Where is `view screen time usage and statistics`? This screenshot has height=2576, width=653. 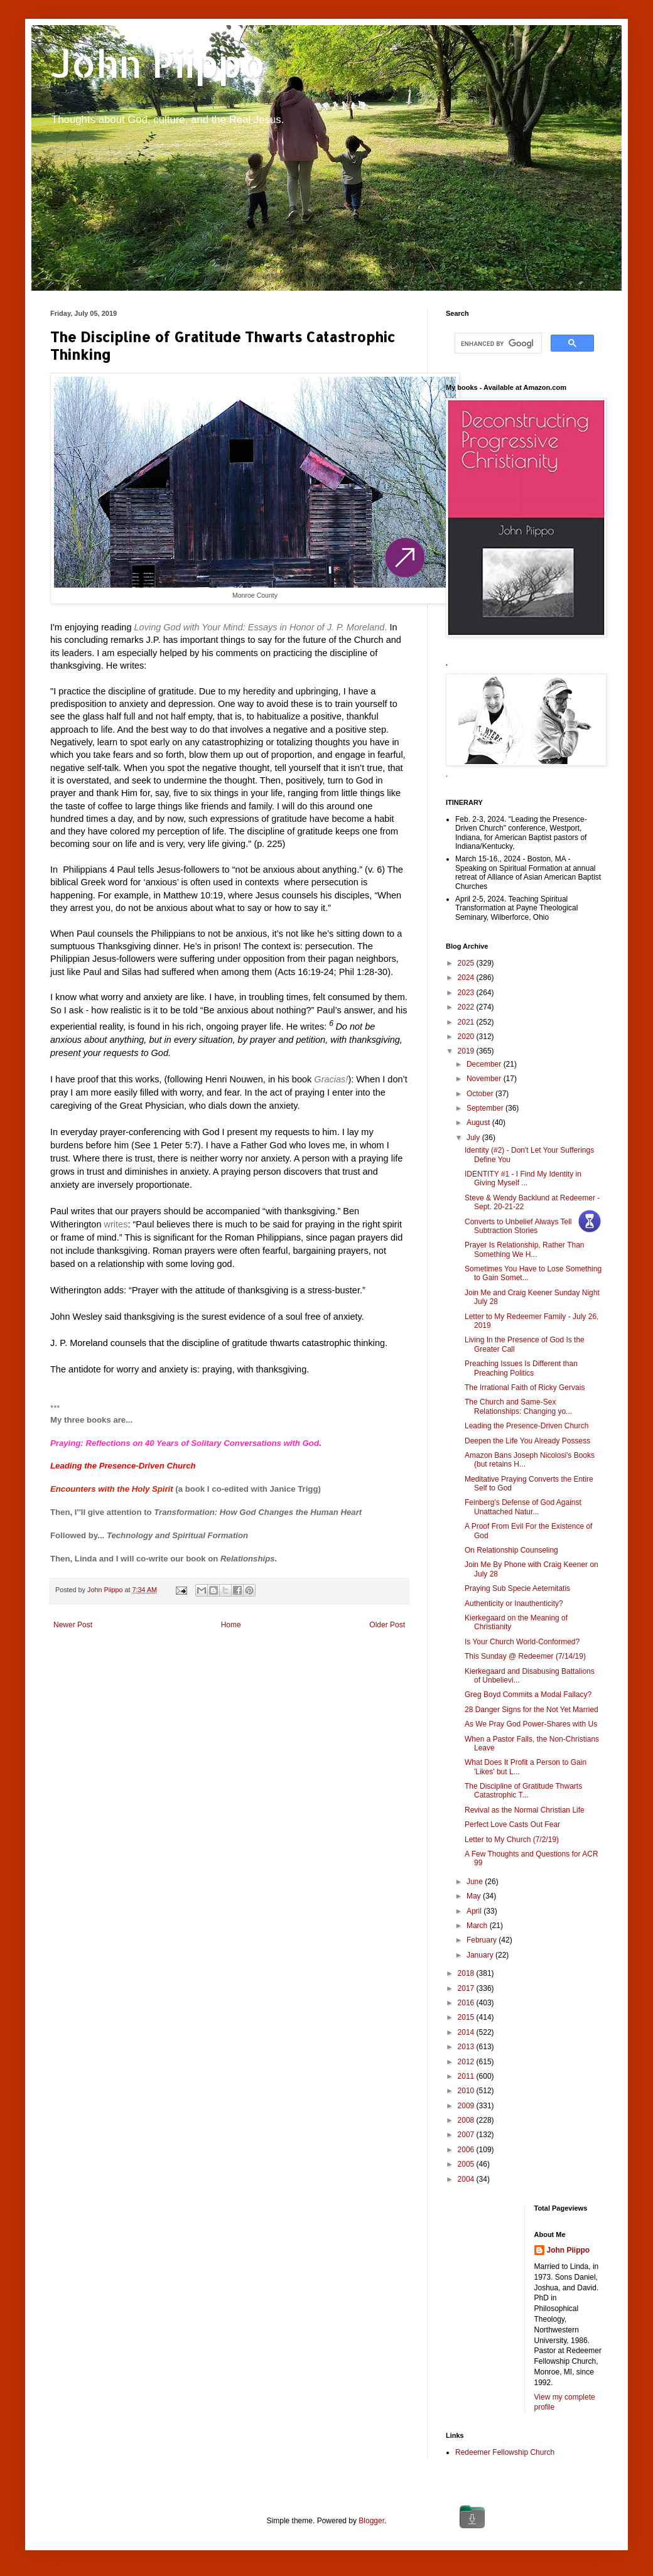 view screen time usage and statistics is located at coordinates (590, 1221).